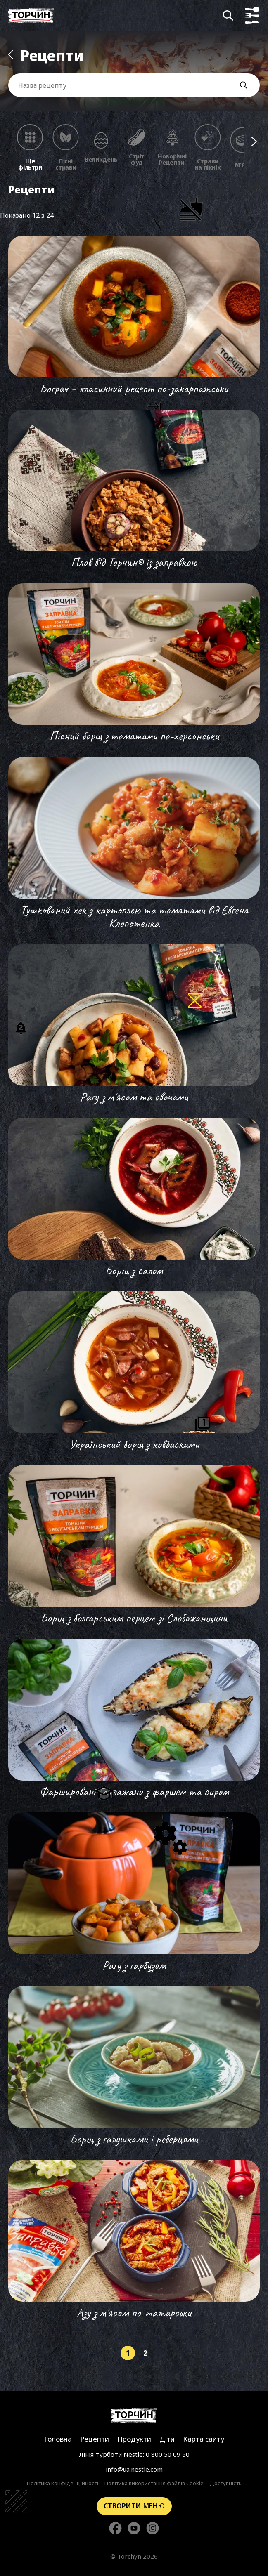 The height and width of the screenshot is (2576, 268). What do you see at coordinates (154, 406) in the screenshot?
I see `move cursor to end of line` at bounding box center [154, 406].